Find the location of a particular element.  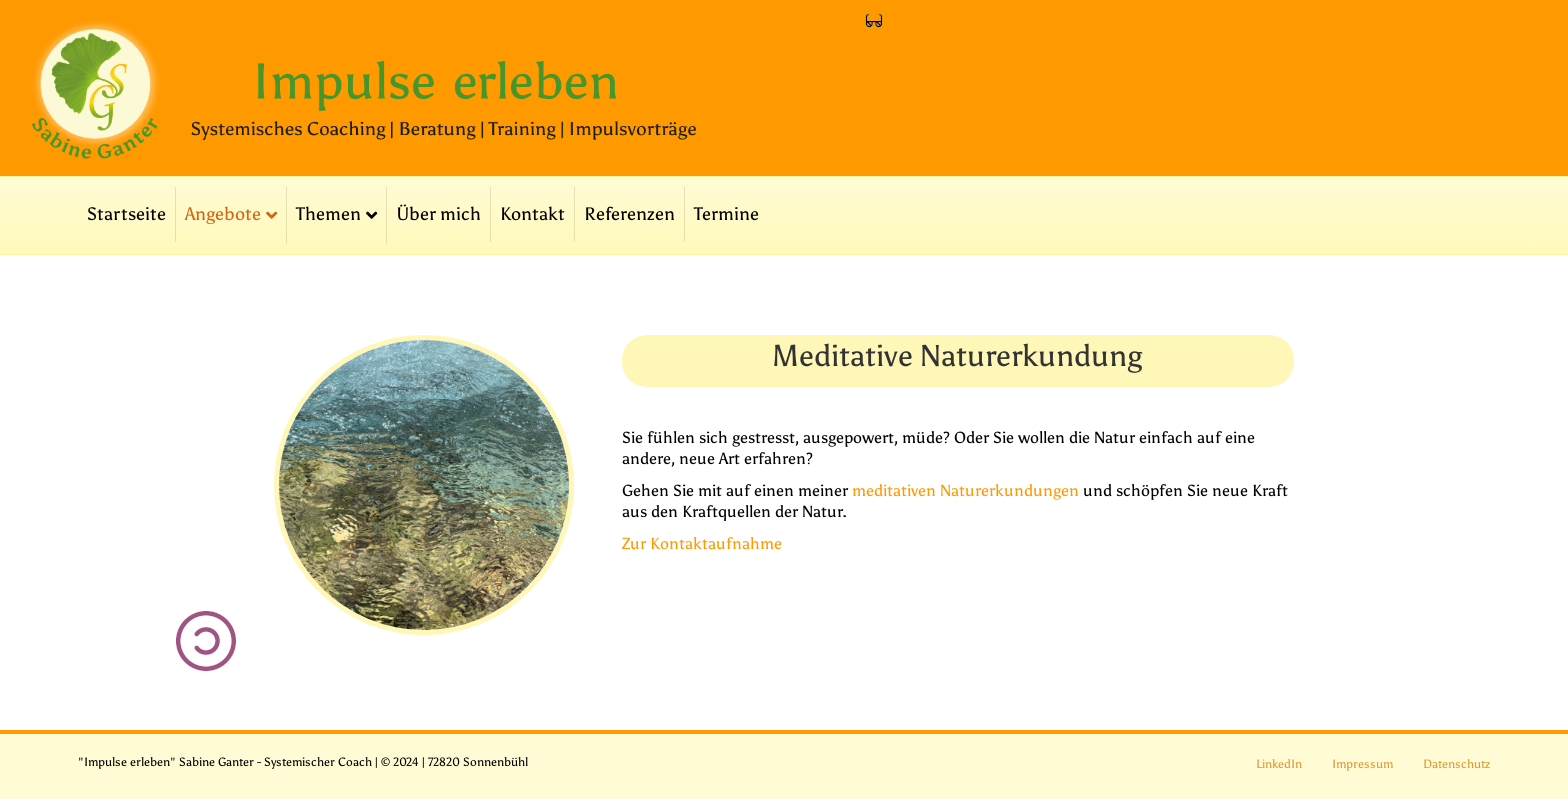

toggle summer or vacation mode is located at coordinates (874, 21).